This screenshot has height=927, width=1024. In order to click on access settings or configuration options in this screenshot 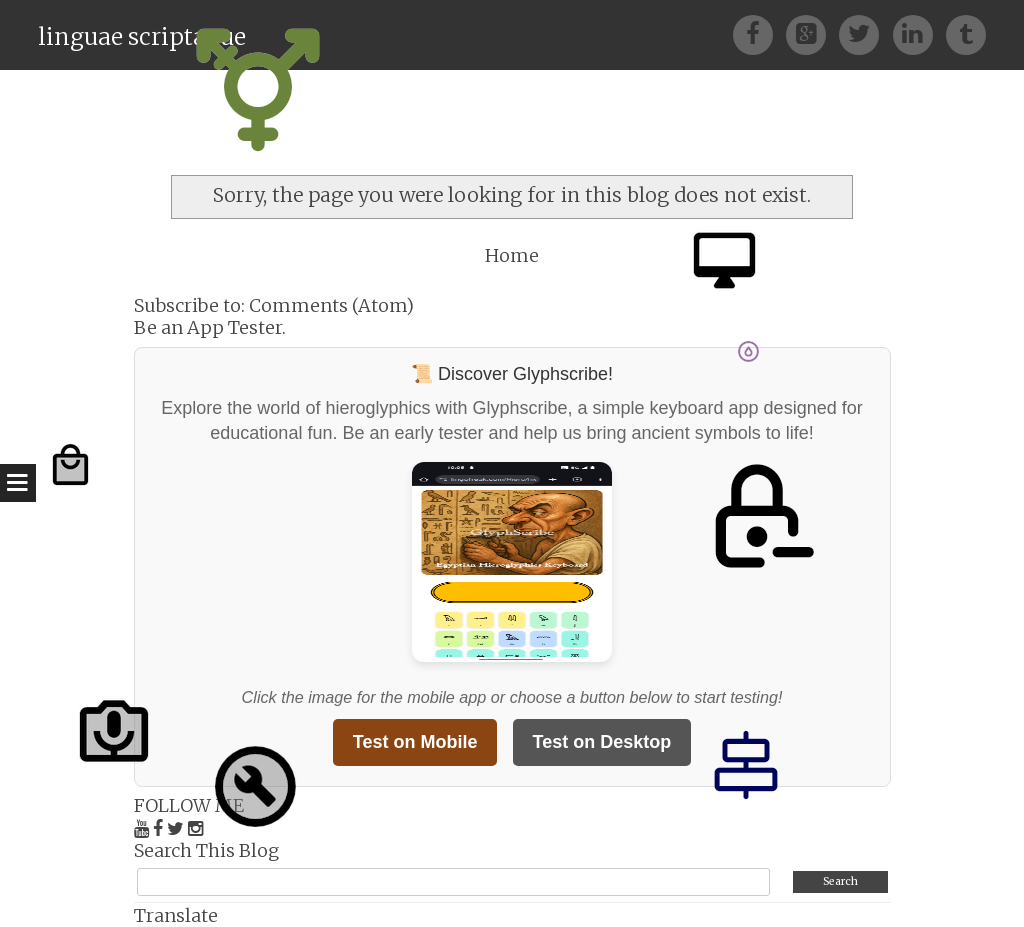, I will do `click(255, 786)`.